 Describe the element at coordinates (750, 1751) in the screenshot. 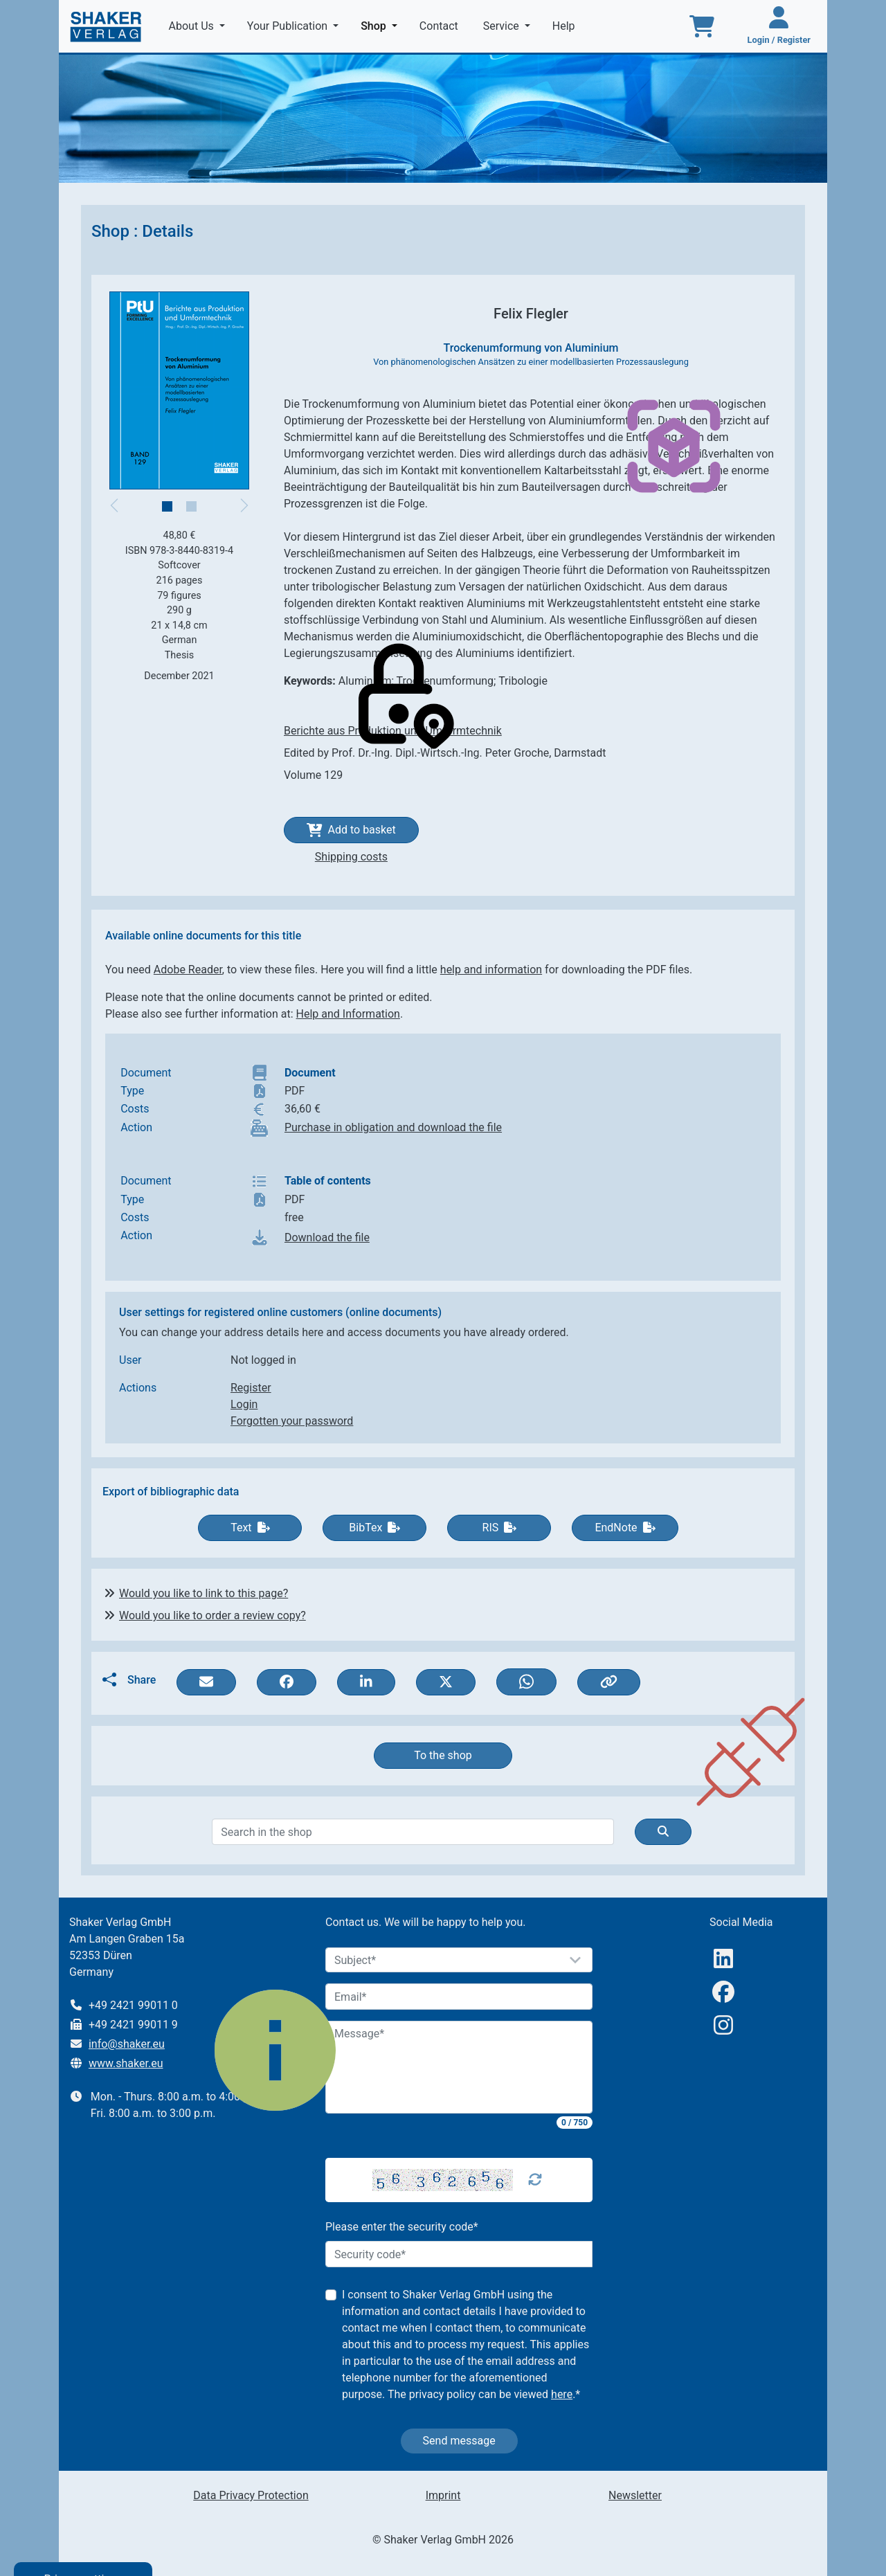

I see `connect or establish a connection between devices` at that location.